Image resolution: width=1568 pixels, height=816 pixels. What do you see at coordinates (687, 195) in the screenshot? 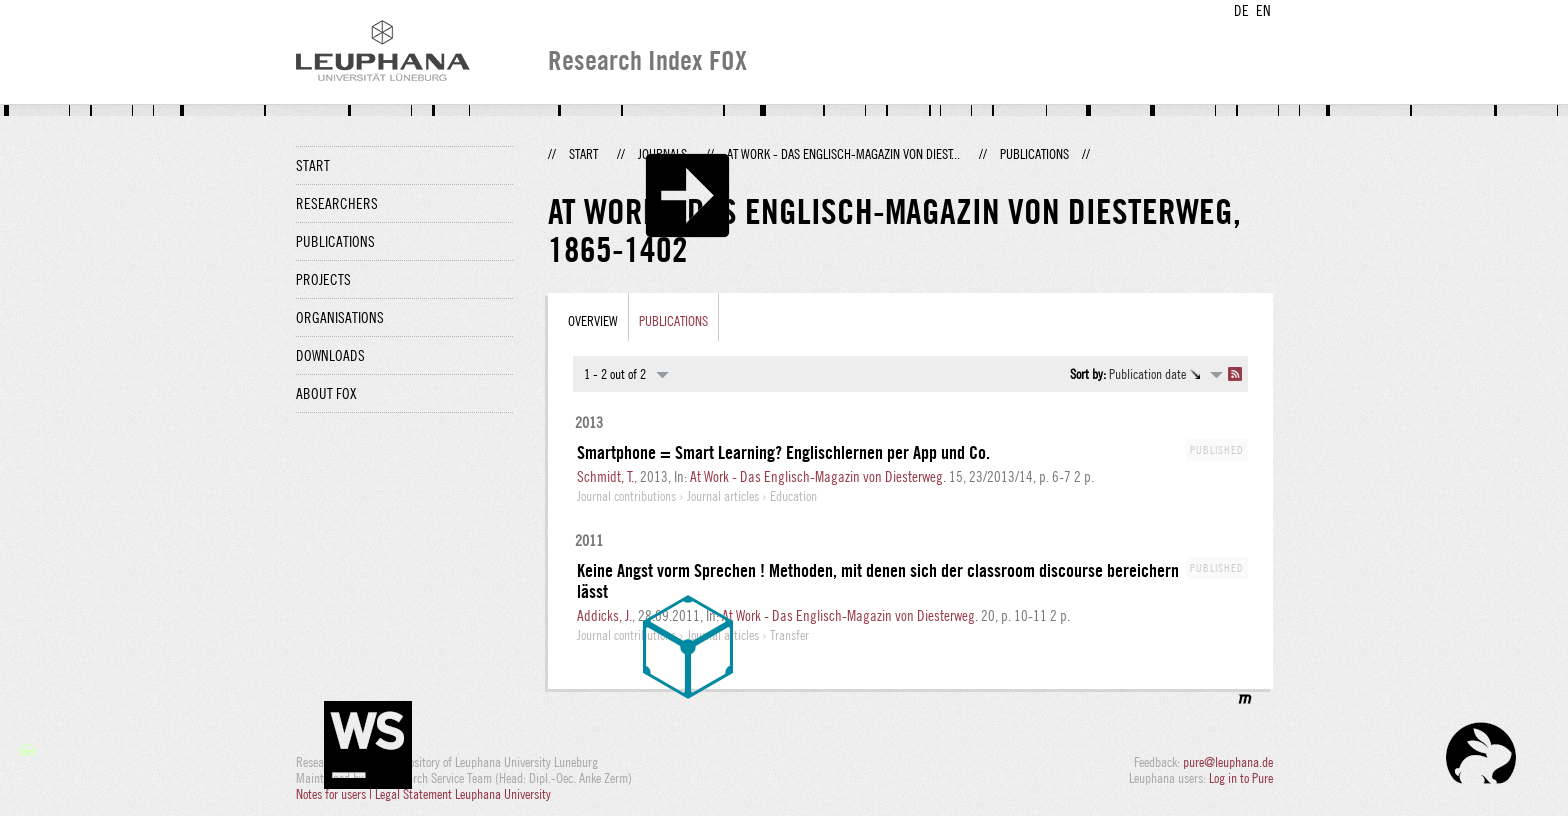
I see `proceed to the next step` at bounding box center [687, 195].